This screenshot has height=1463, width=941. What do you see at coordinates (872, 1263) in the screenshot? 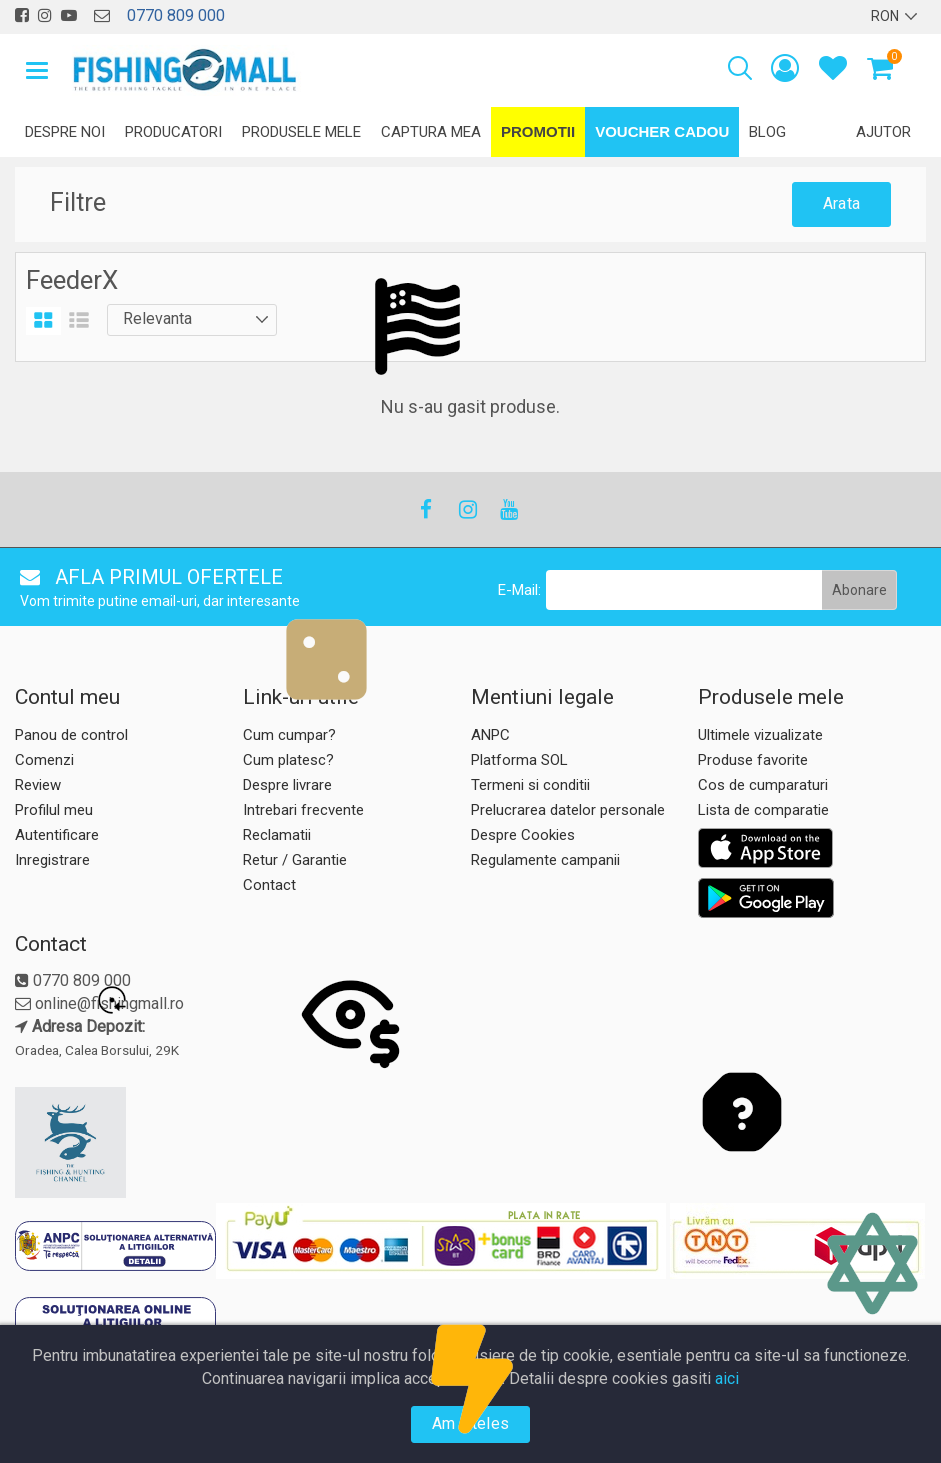
I see `indicates Jewish religious content or services` at bounding box center [872, 1263].